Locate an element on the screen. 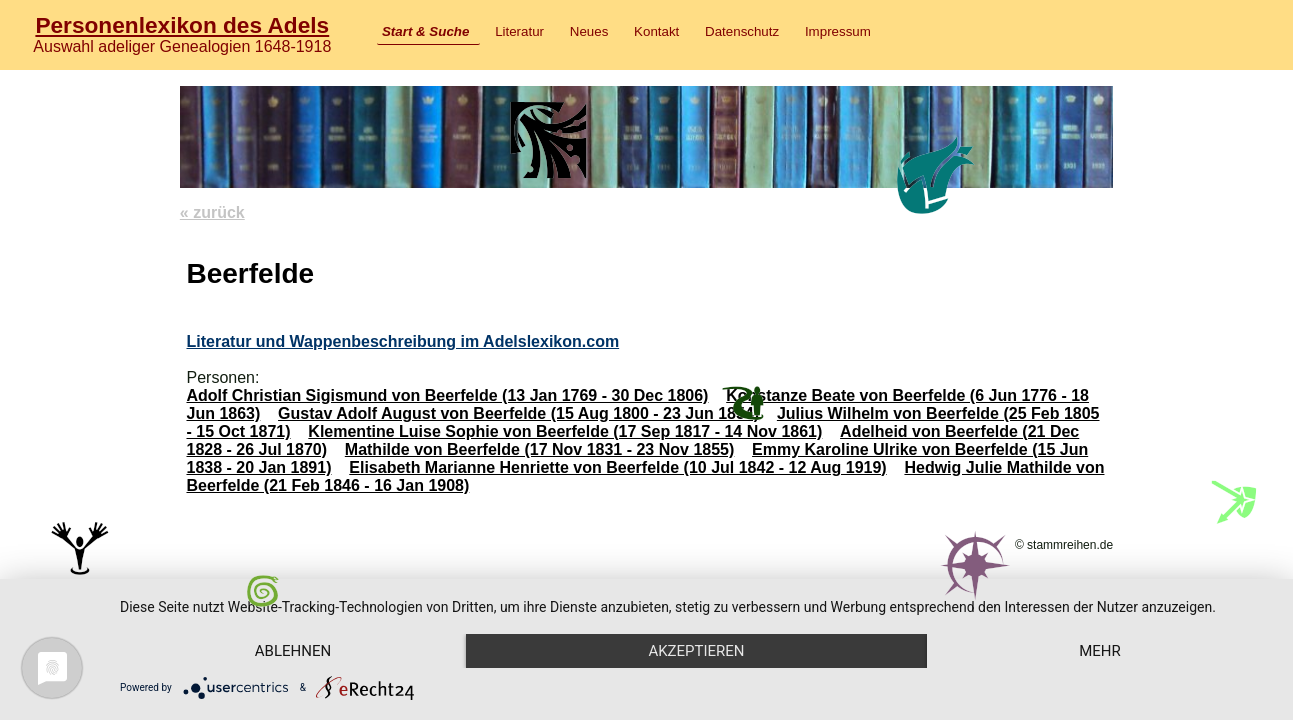 Image resolution: width=1293 pixels, height=720 pixels. activate eclipse or flare visual effect is located at coordinates (975, 564).